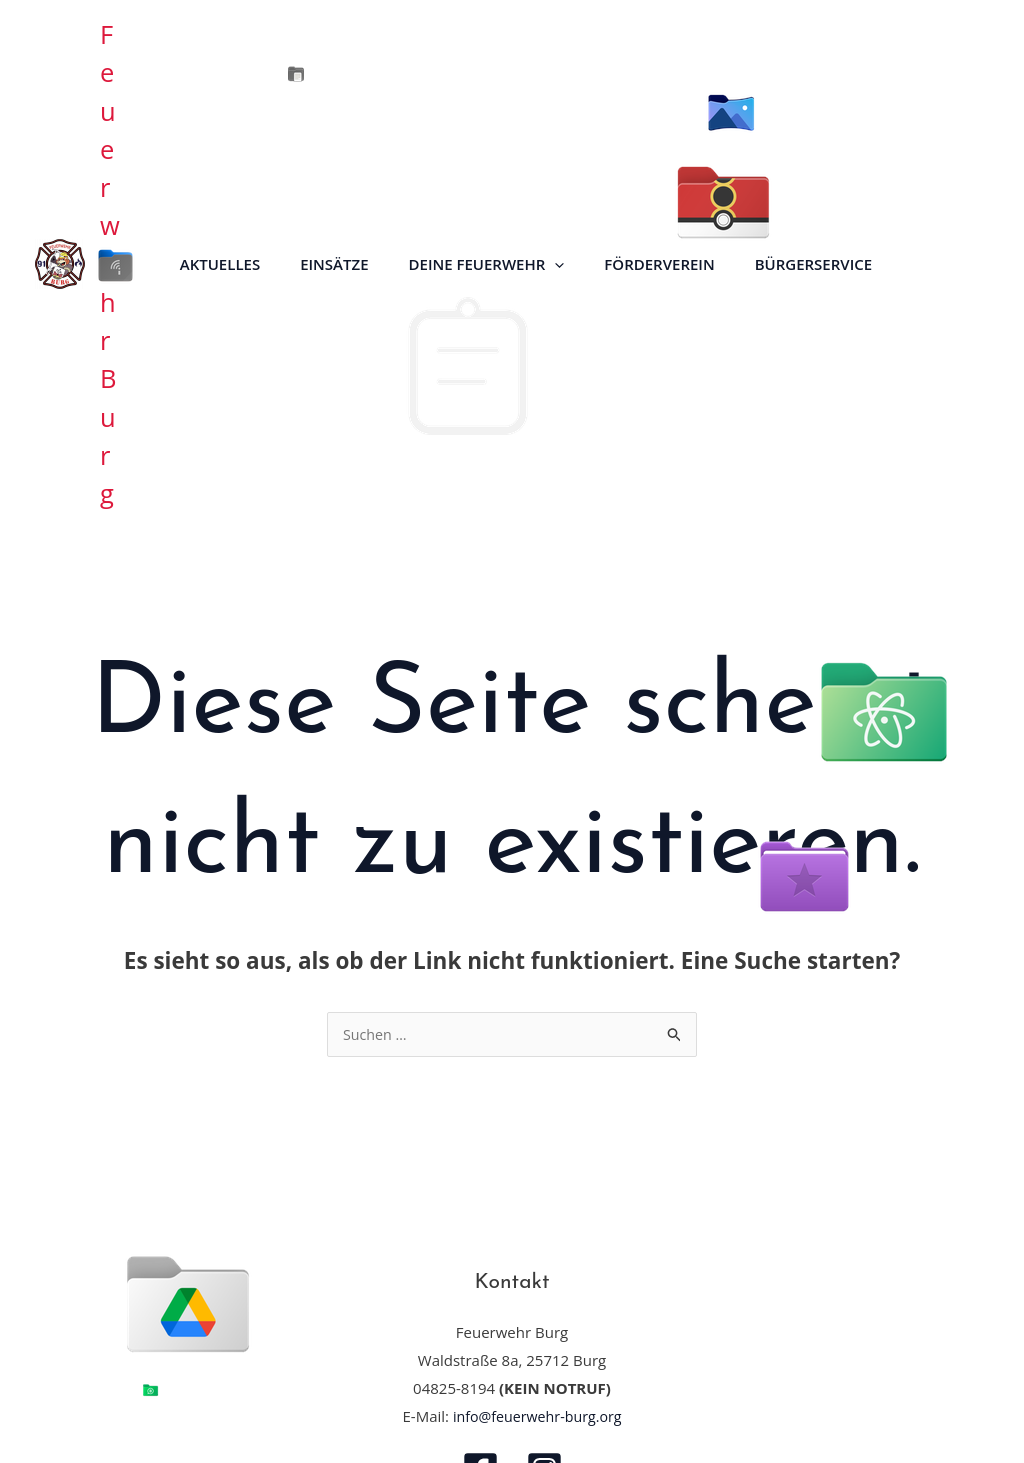 This screenshot has width=1024, height=1463. I want to click on open a file or document, so click(296, 74).